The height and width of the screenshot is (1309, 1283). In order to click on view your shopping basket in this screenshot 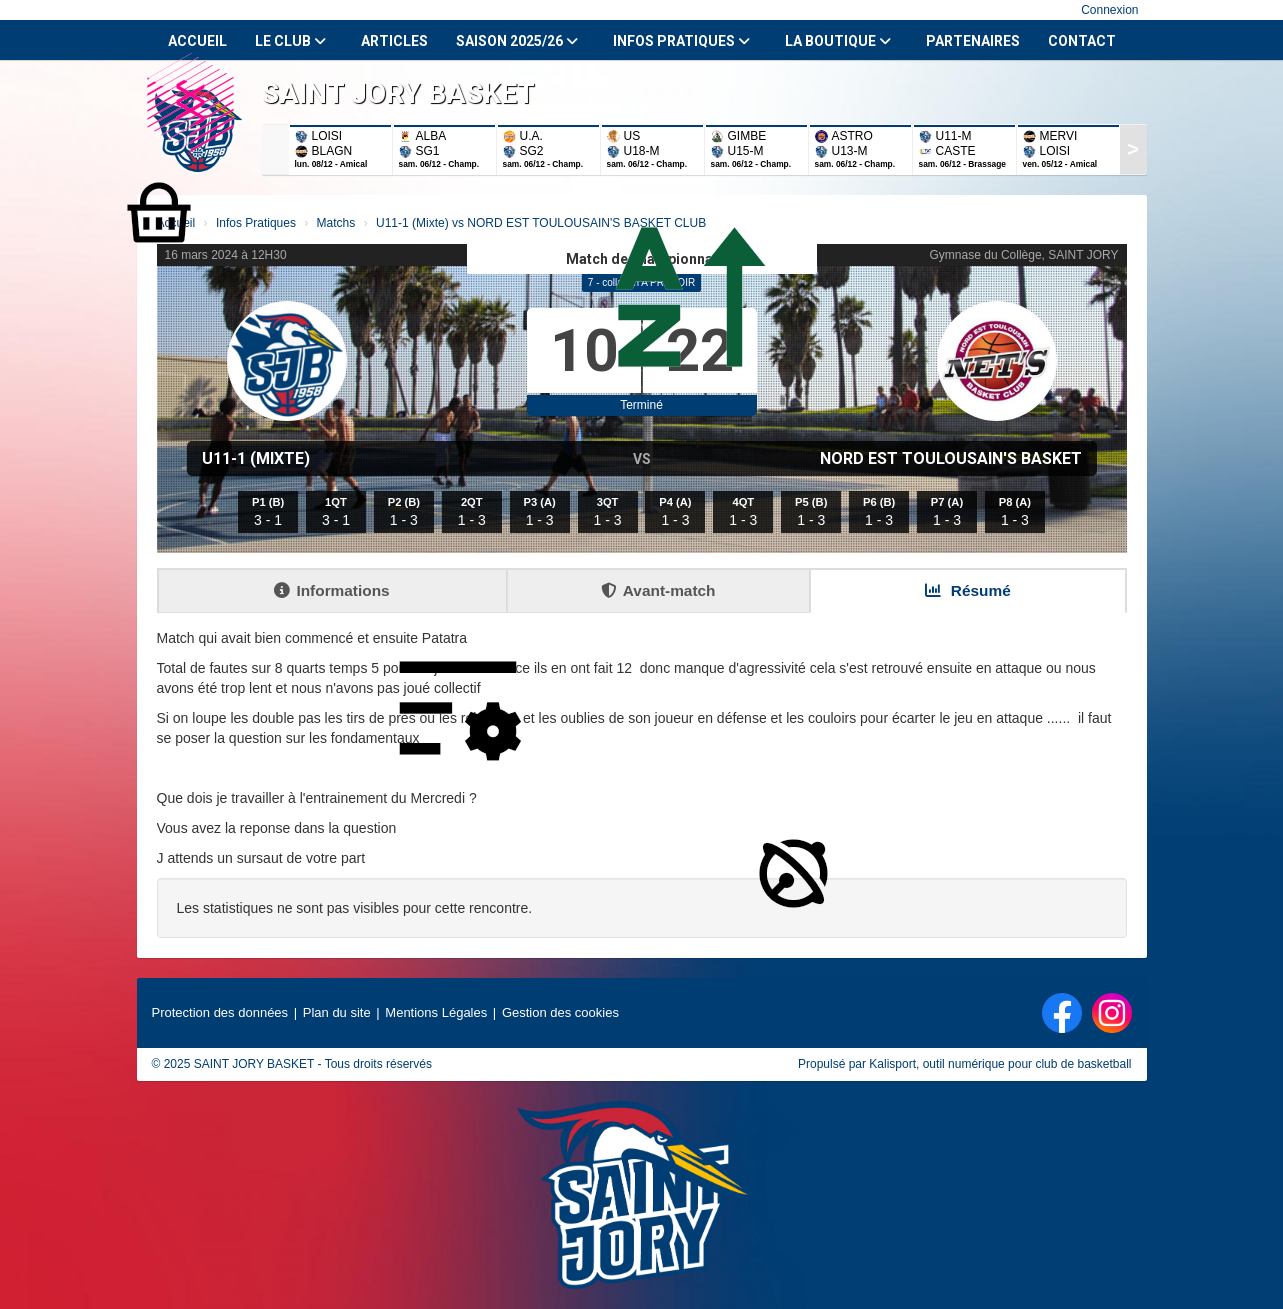, I will do `click(159, 214)`.